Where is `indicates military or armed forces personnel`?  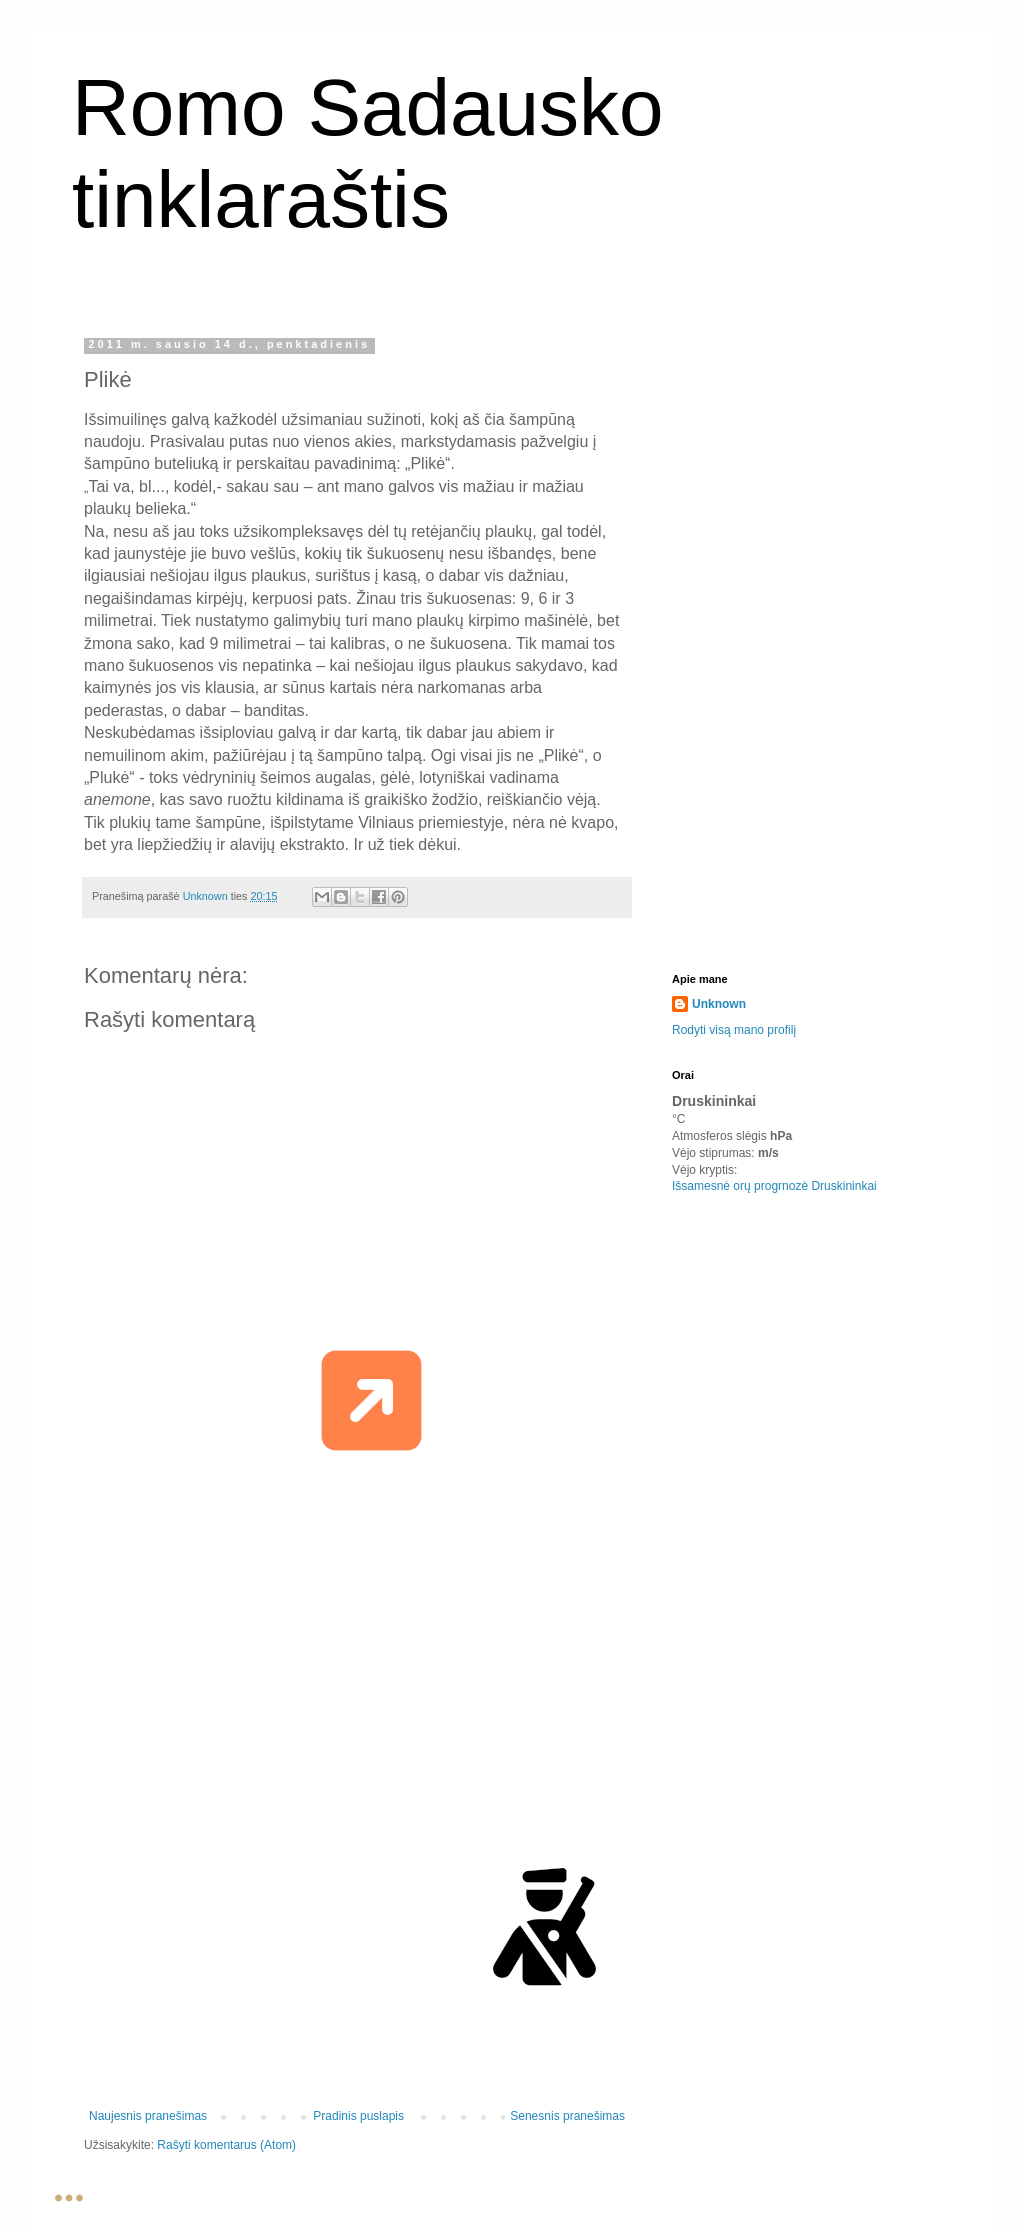
indicates military or armed forces personnel is located at coordinates (544, 1926).